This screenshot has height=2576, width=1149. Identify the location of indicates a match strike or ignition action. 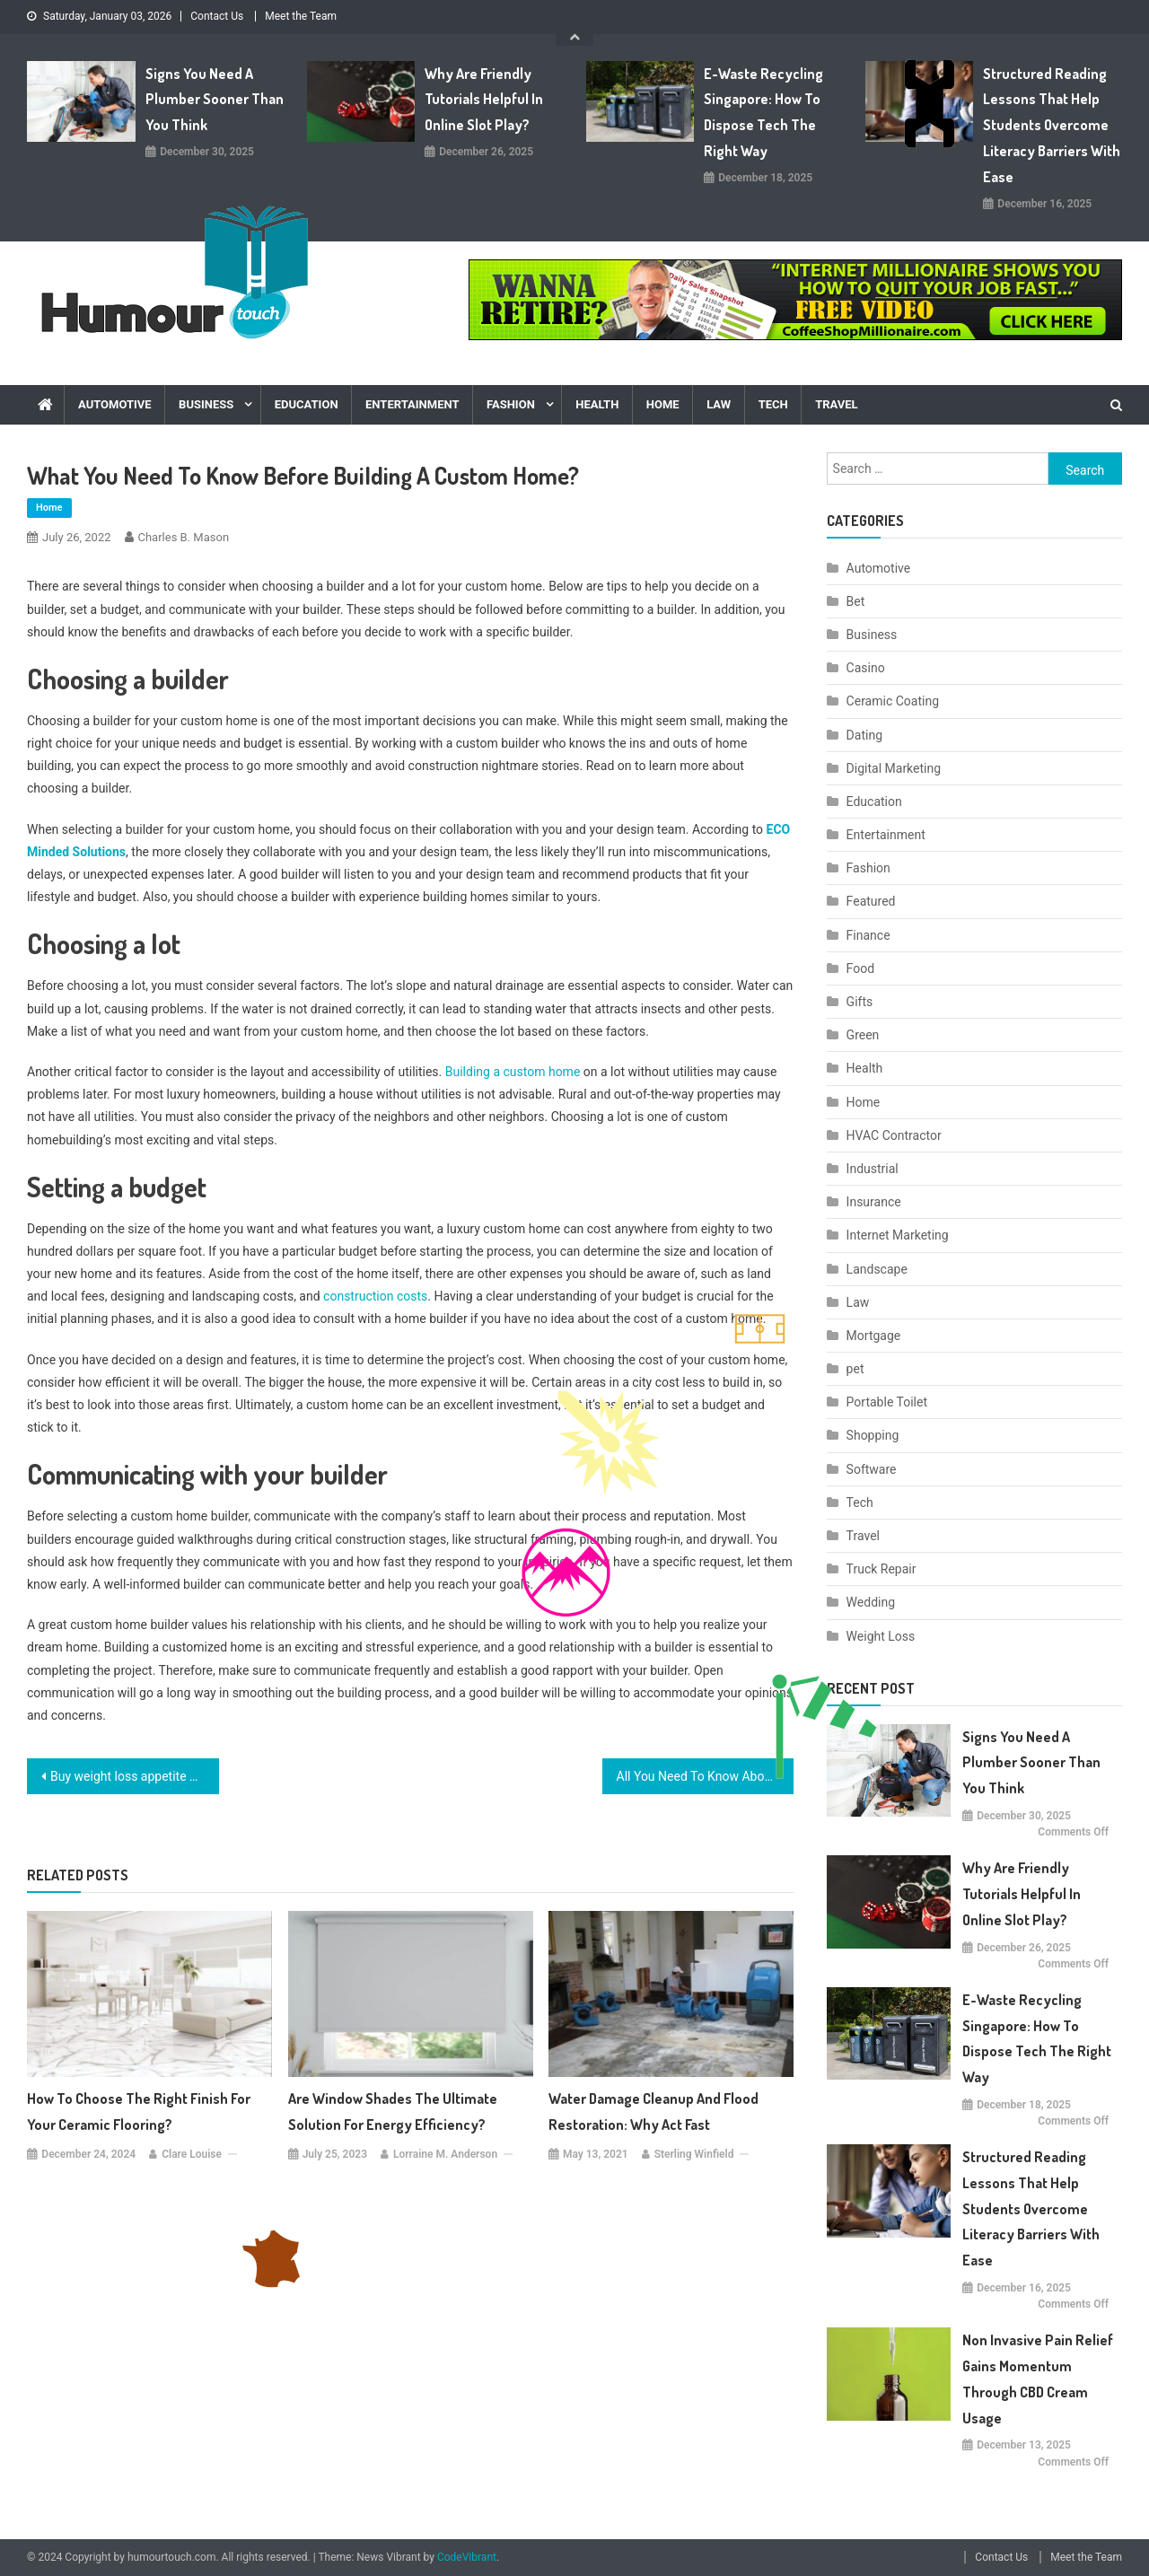
(610, 1443).